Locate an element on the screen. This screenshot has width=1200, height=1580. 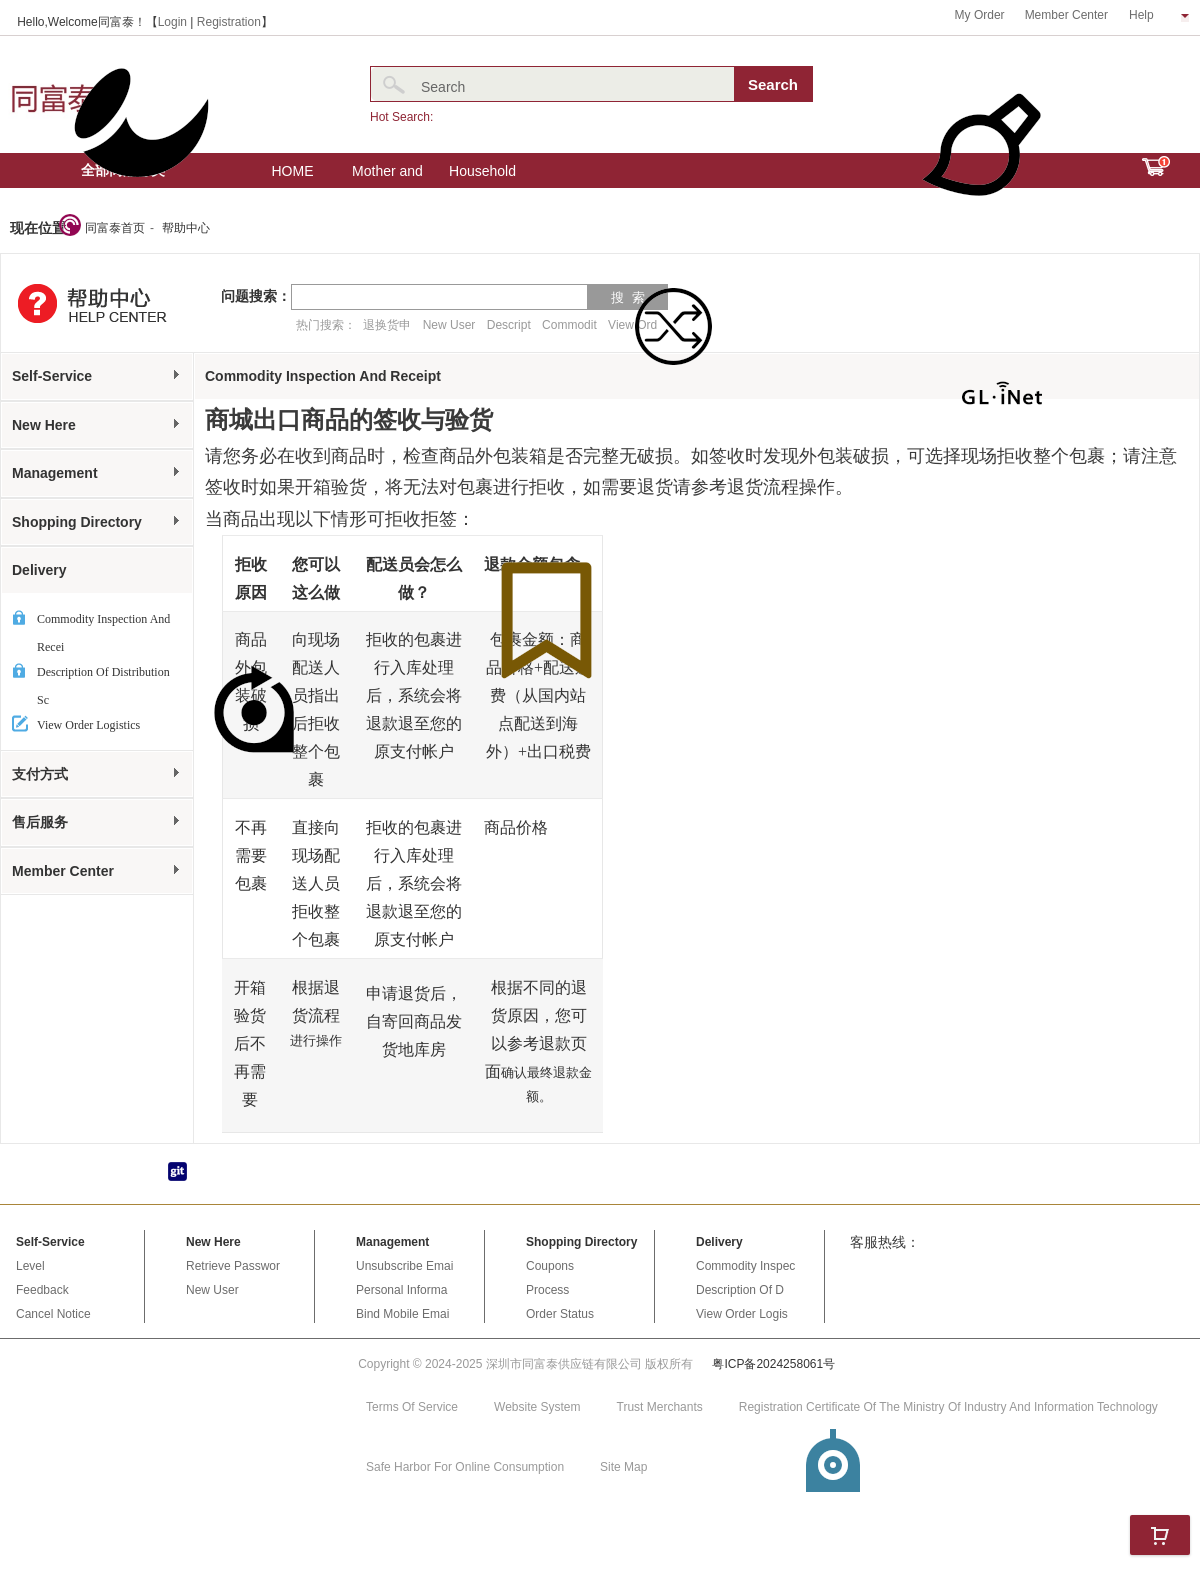
save this item for later is located at coordinates (546, 618).